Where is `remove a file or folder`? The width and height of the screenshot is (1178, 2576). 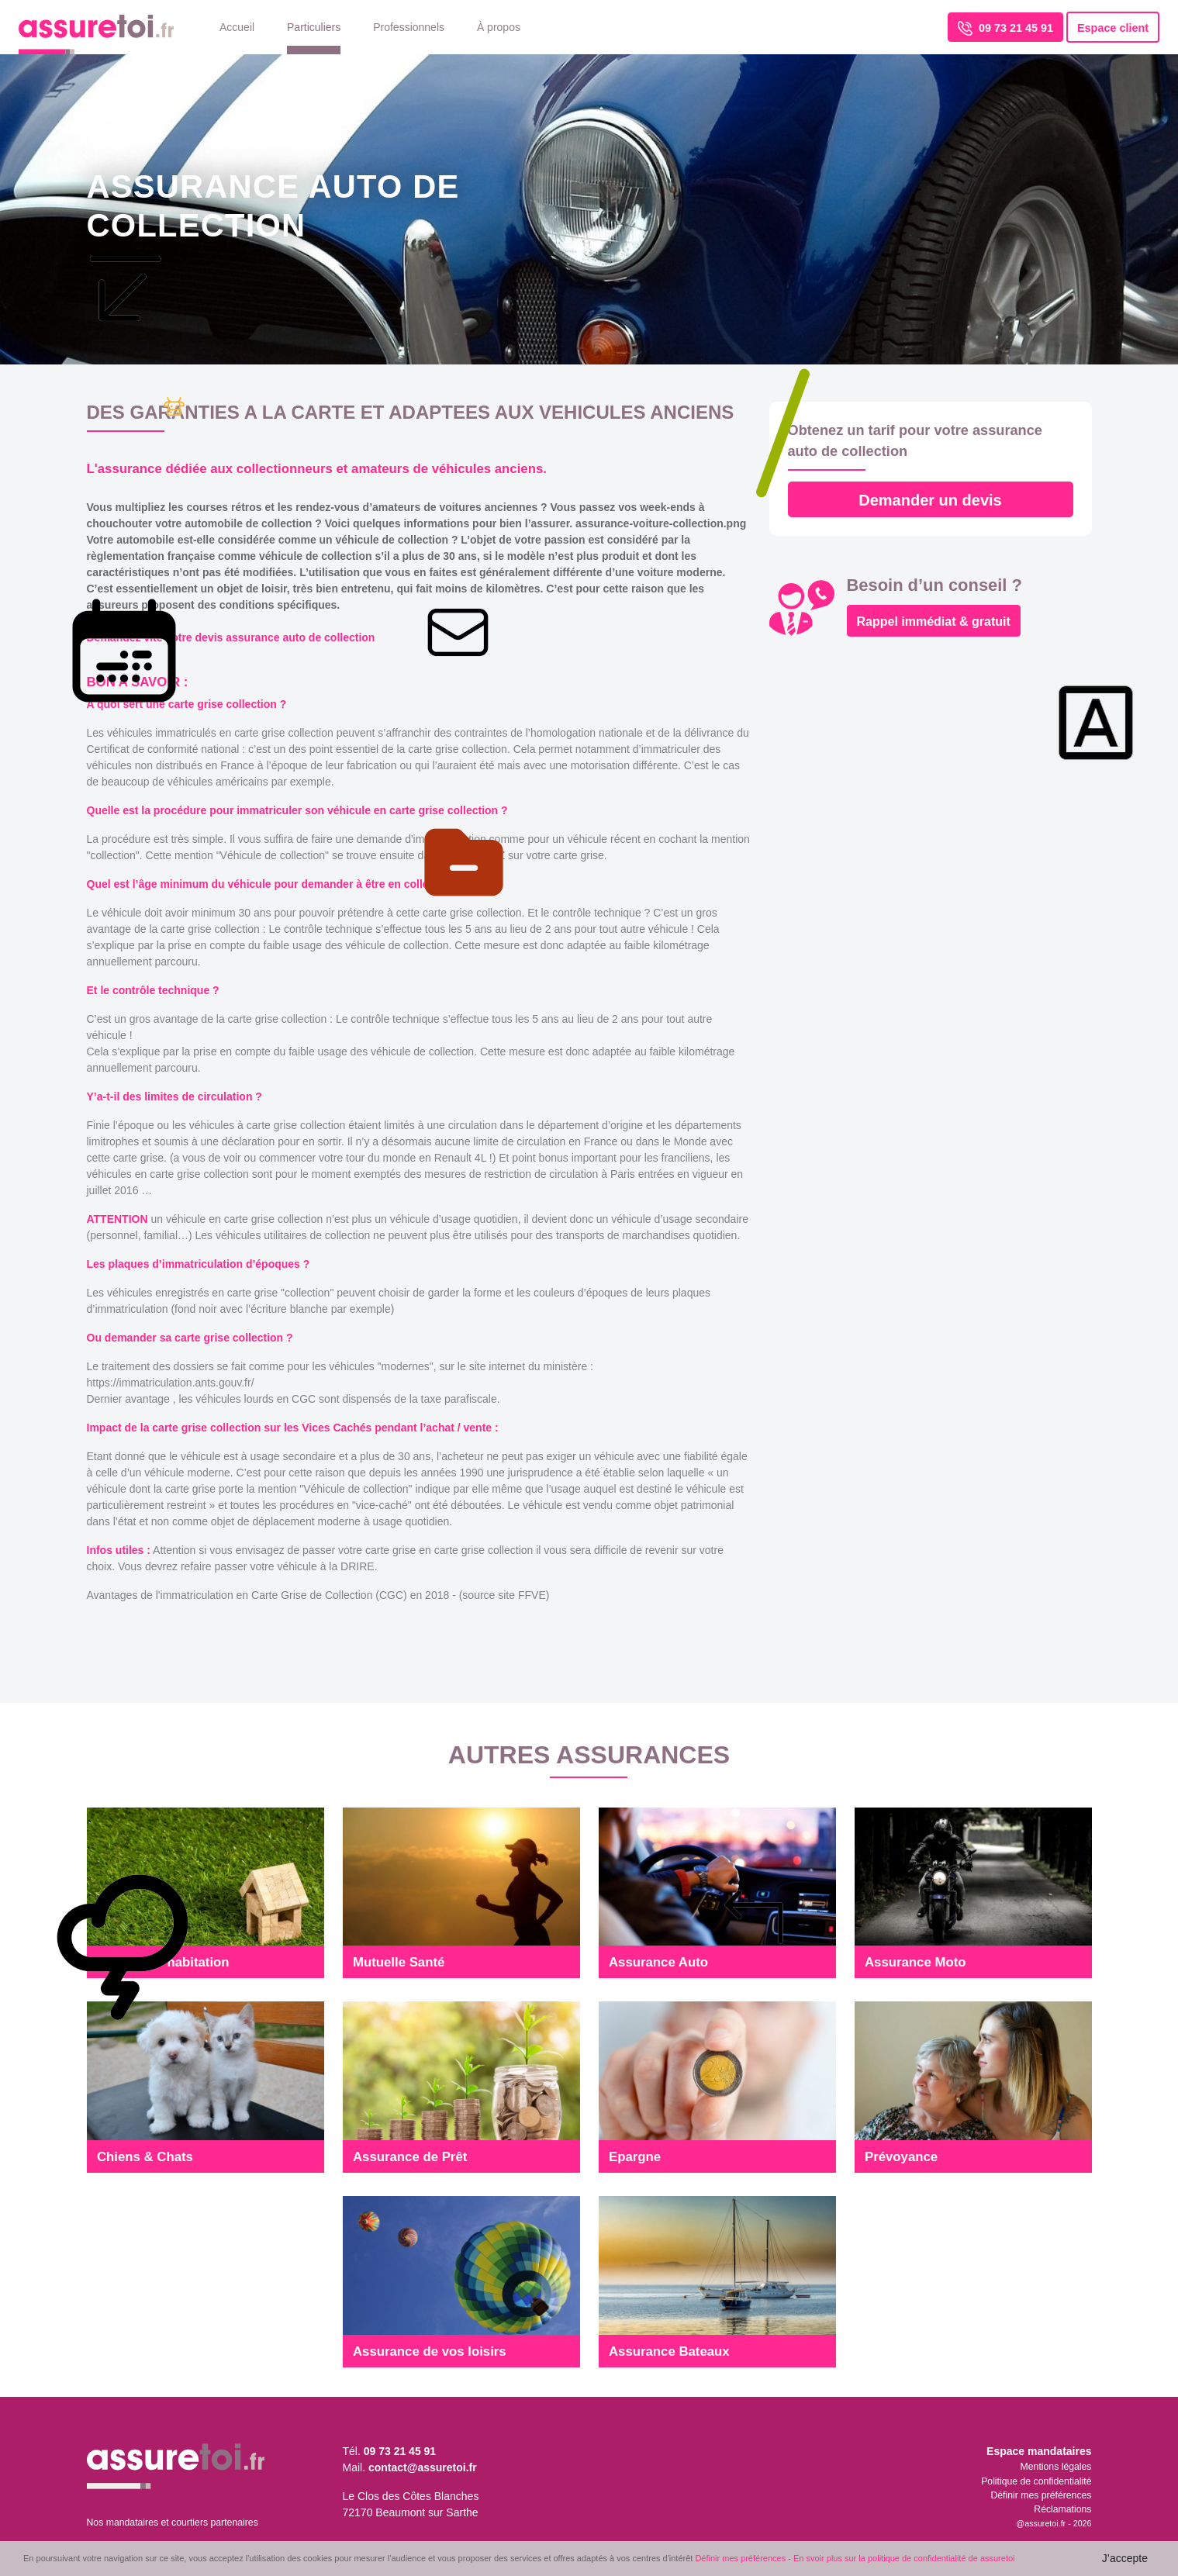 remove a file or folder is located at coordinates (464, 862).